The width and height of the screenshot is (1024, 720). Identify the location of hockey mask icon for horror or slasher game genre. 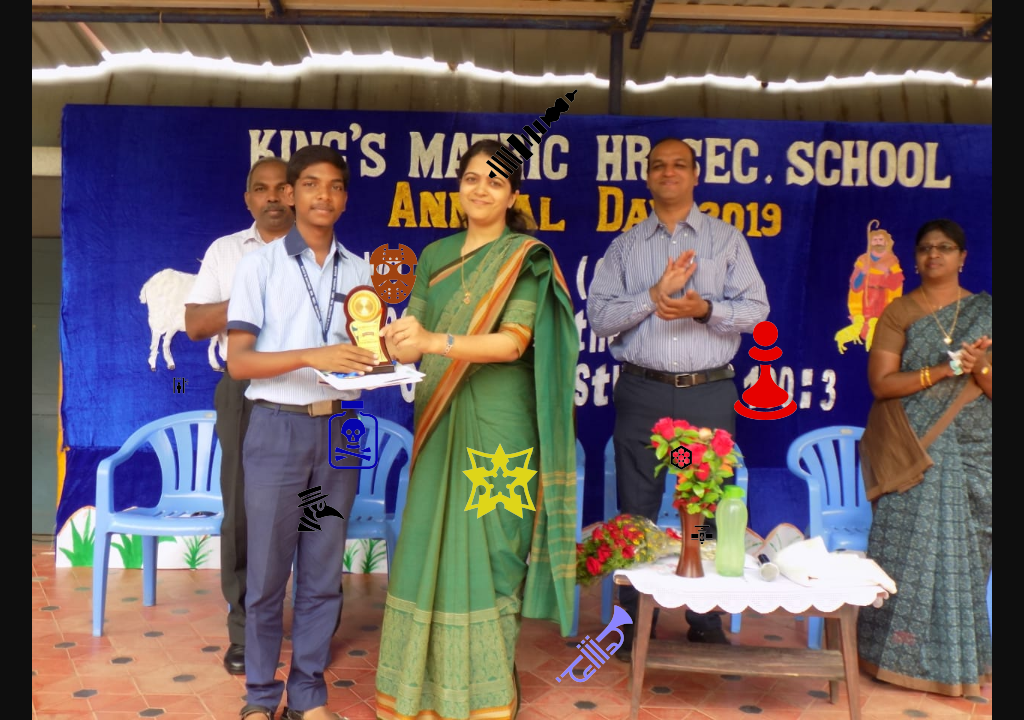
(393, 273).